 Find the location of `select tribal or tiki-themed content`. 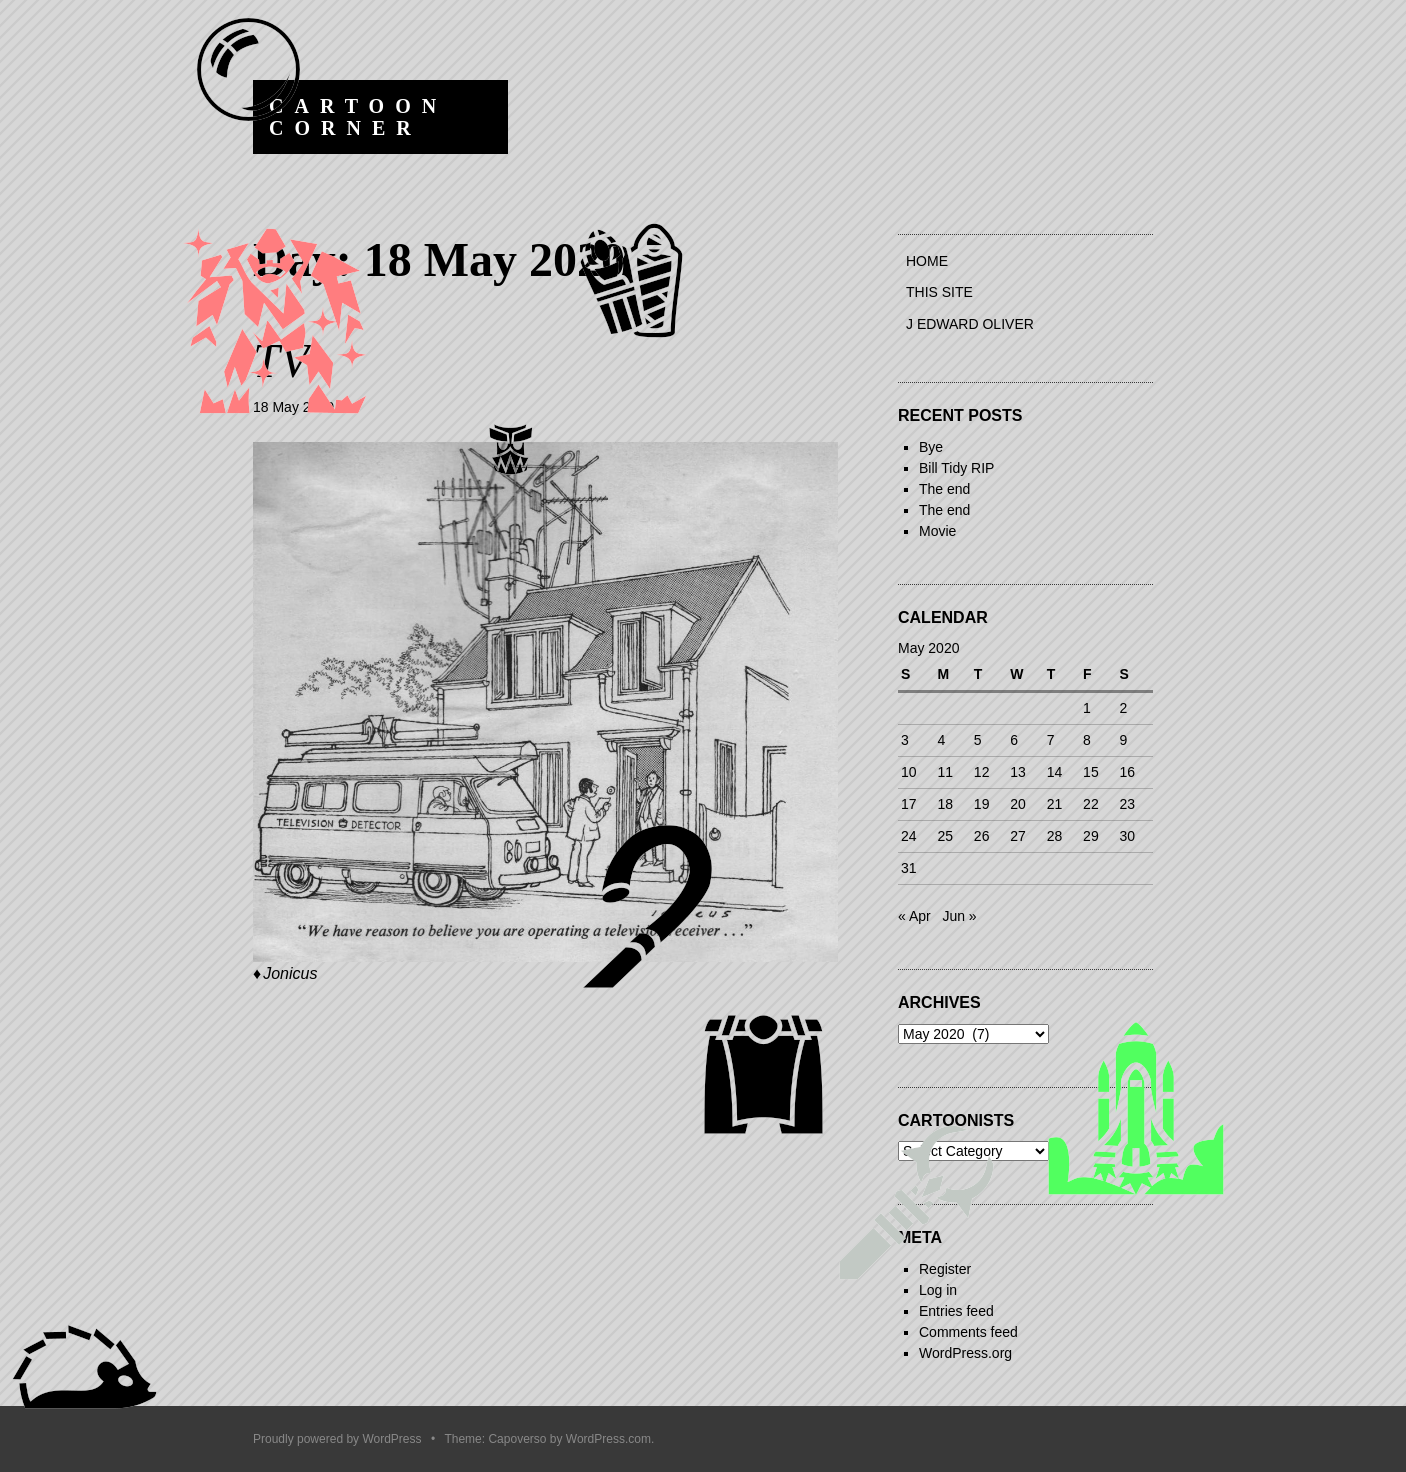

select tribal or tiki-themed content is located at coordinates (510, 449).